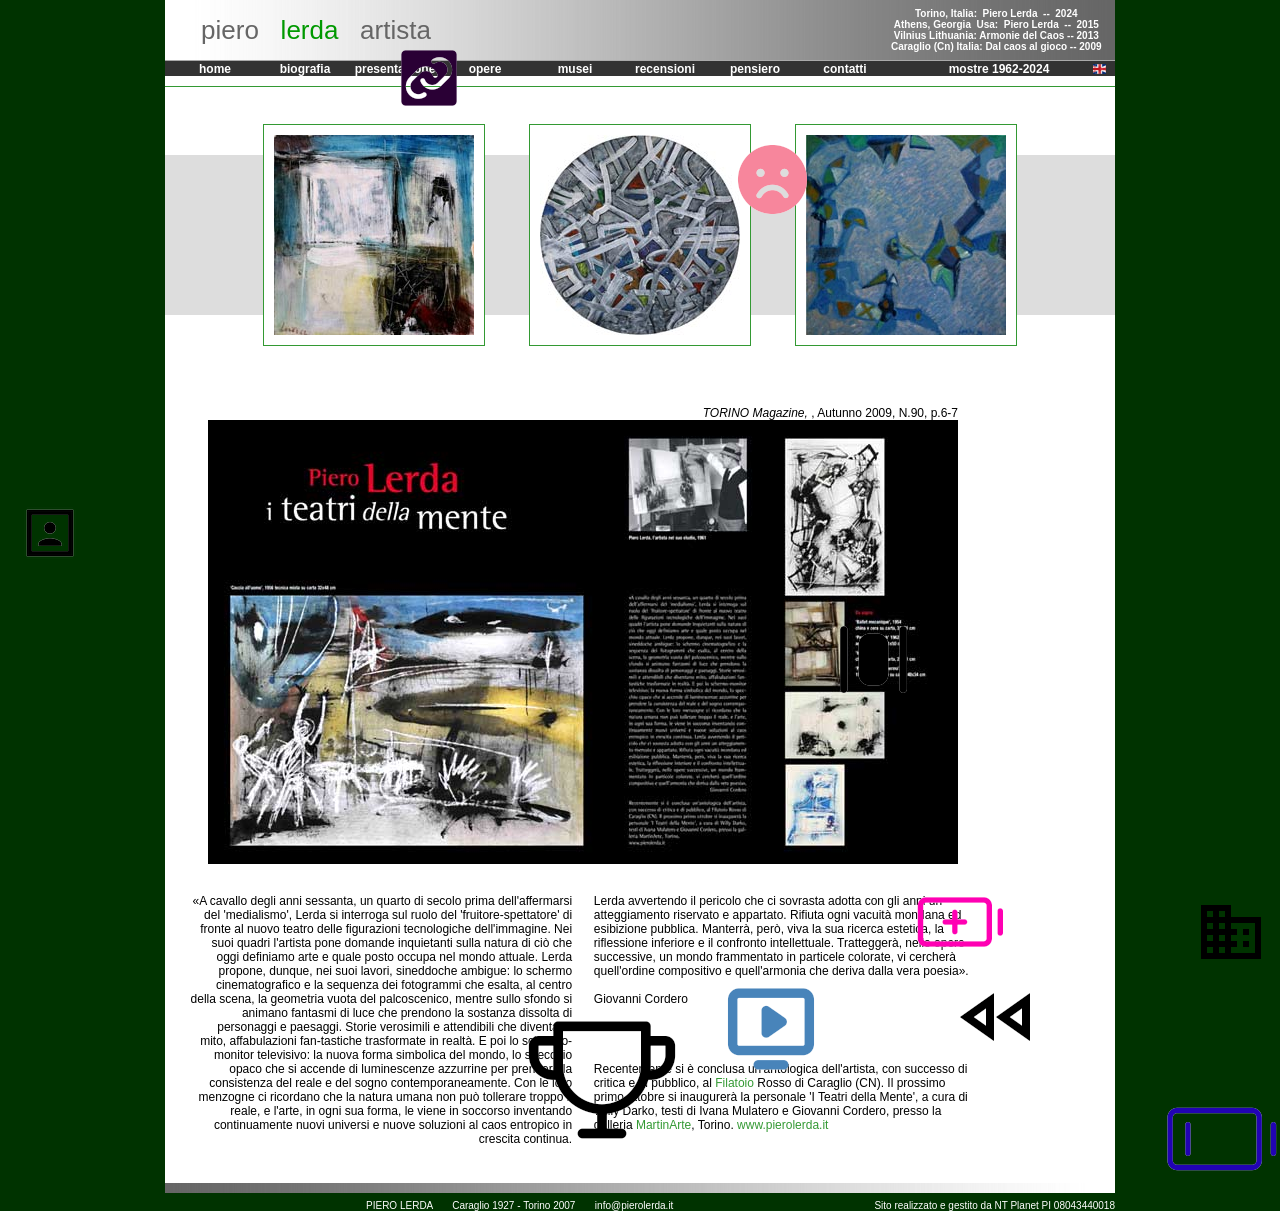 Image resolution: width=1280 pixels, height=1211 pixels. Describe the element at coordinates (959, 922) in the screenshot. I see `add or extend battery life` at that location.